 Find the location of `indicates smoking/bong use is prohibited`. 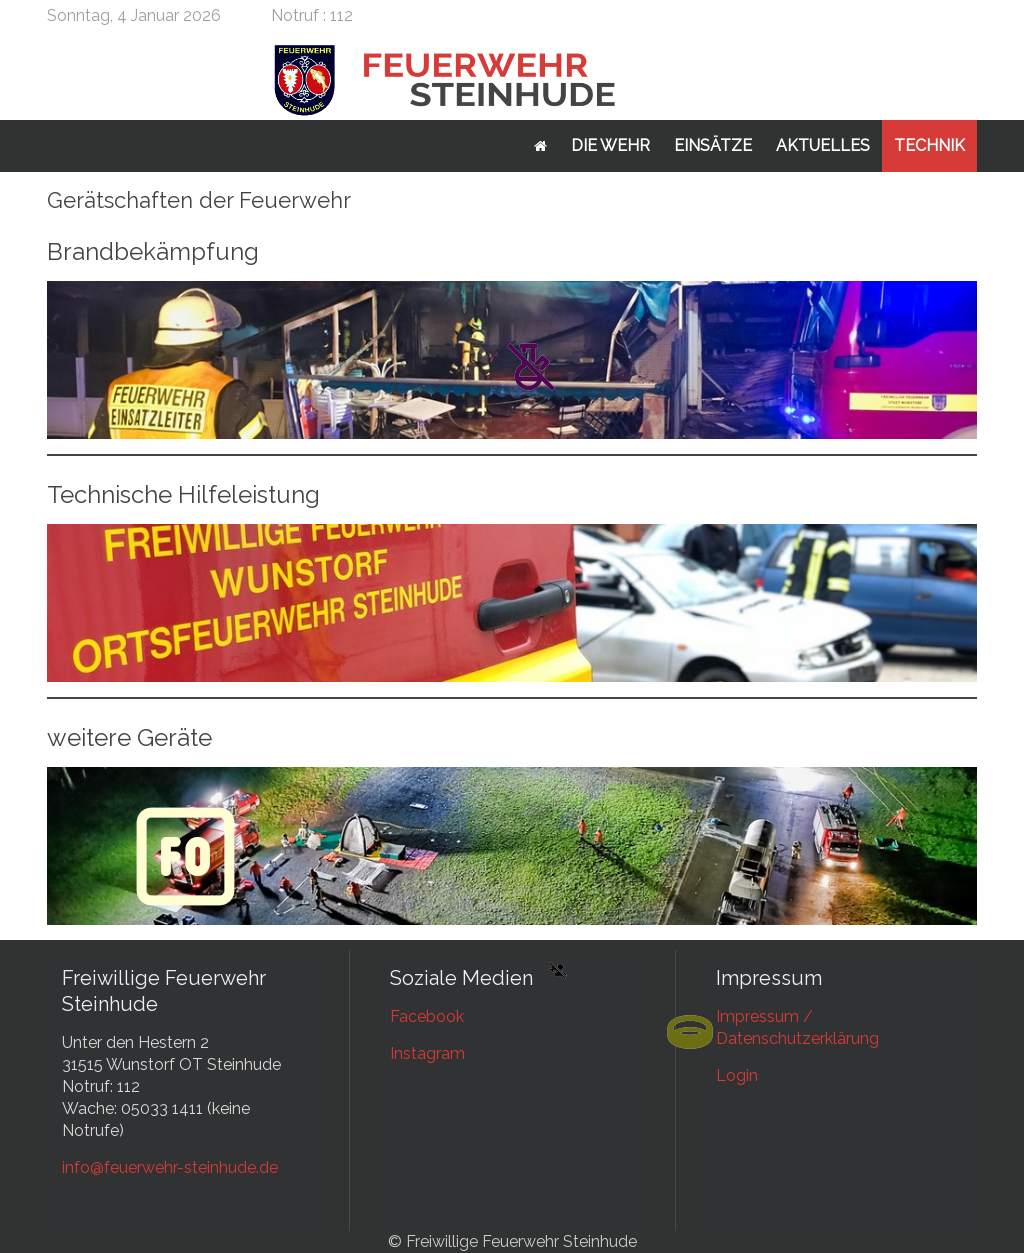

indicates smoking/bong use is prohibited is located at coordinates (531, 367).